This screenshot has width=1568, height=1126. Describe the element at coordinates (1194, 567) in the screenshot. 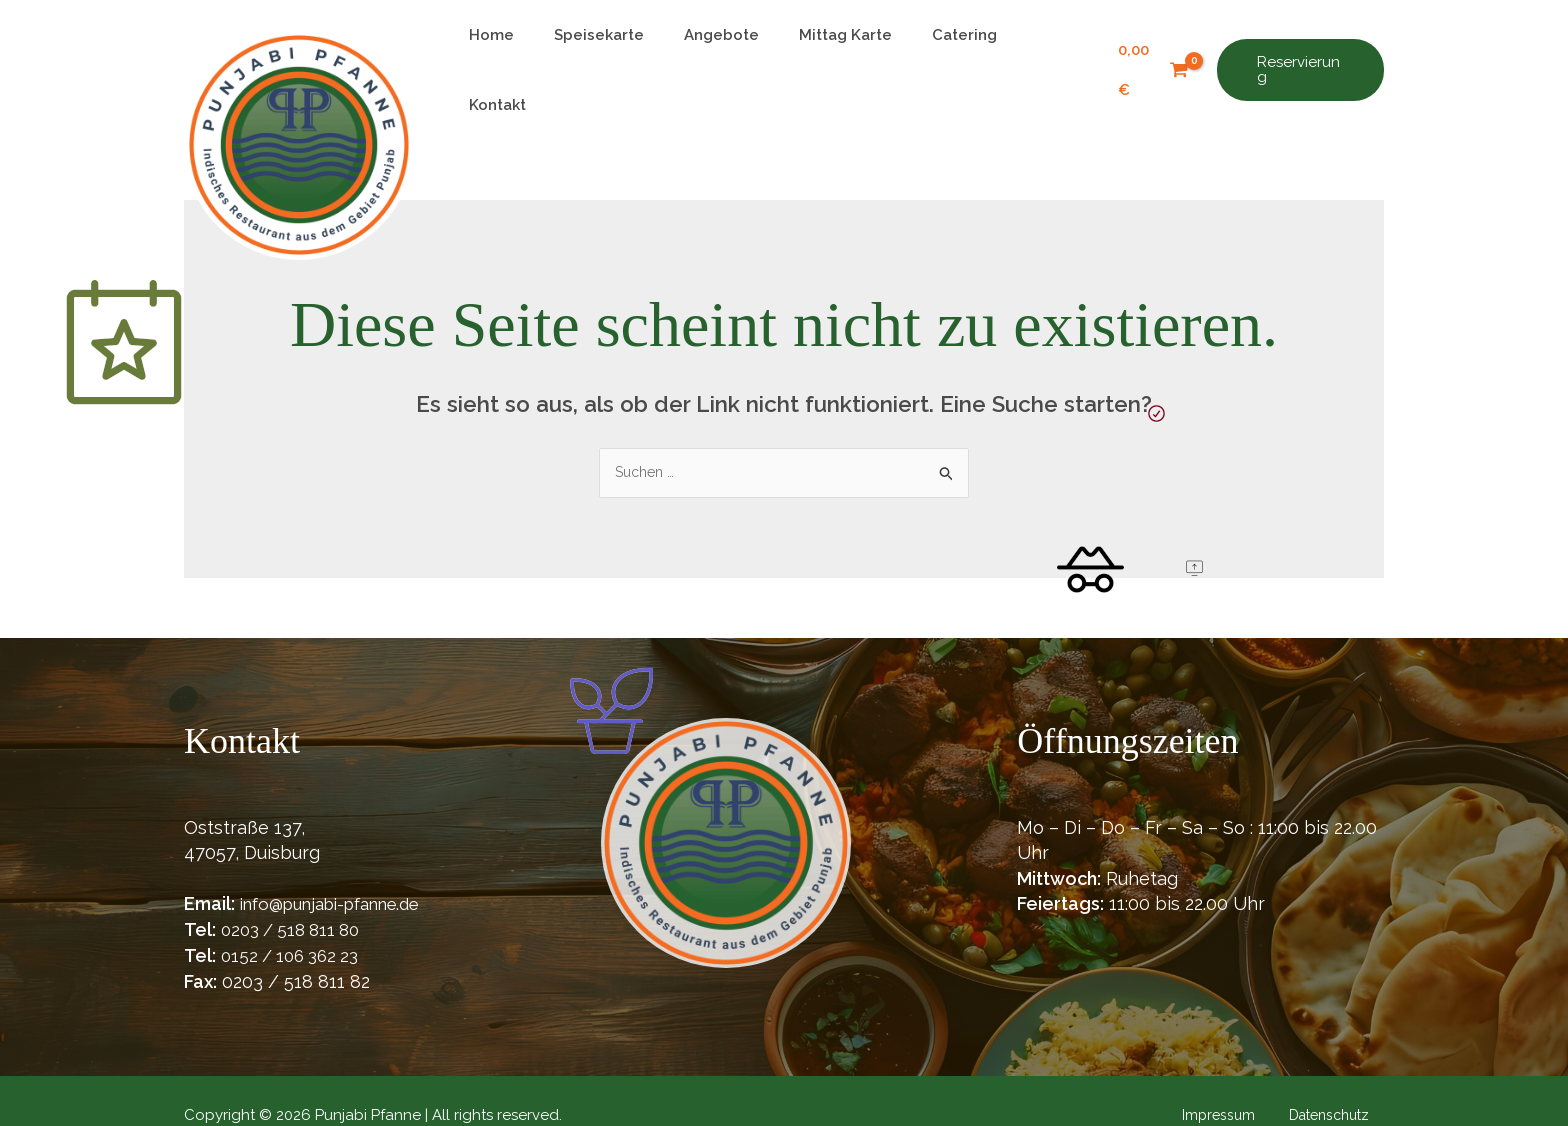

I see `upload content to display or monitor` at that location.